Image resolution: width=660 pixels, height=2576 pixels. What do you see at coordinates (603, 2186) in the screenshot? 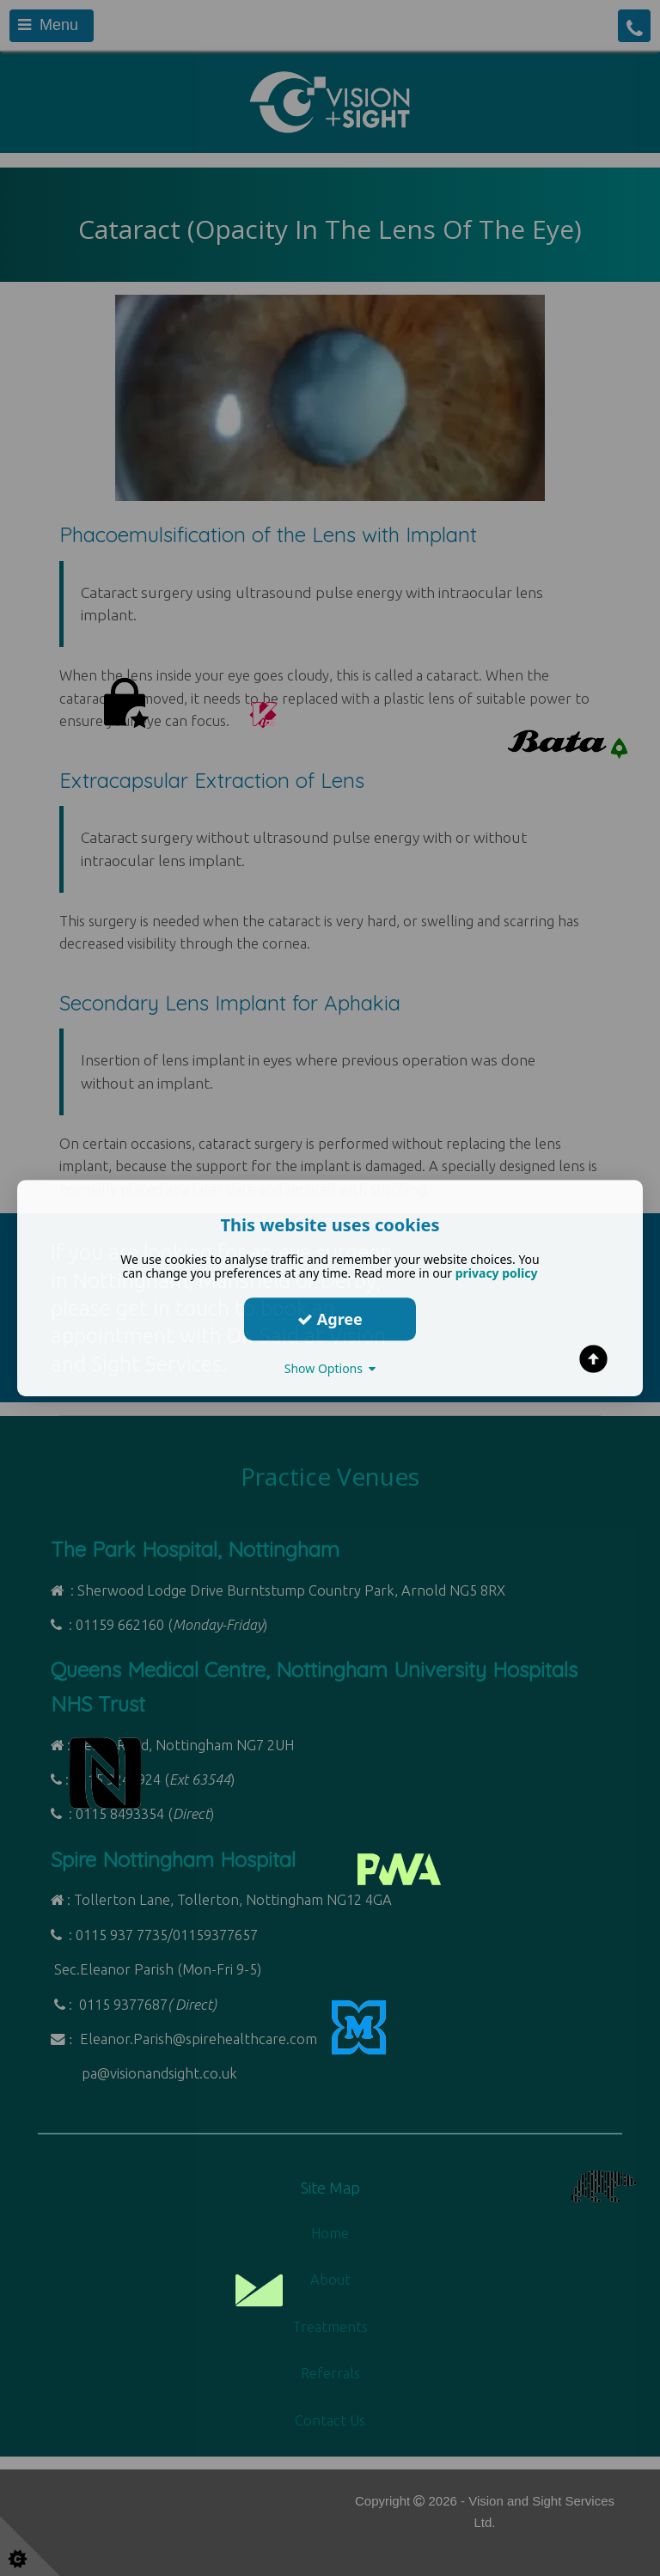
I see `polars data library branding` at bounding box center [603, 2186].